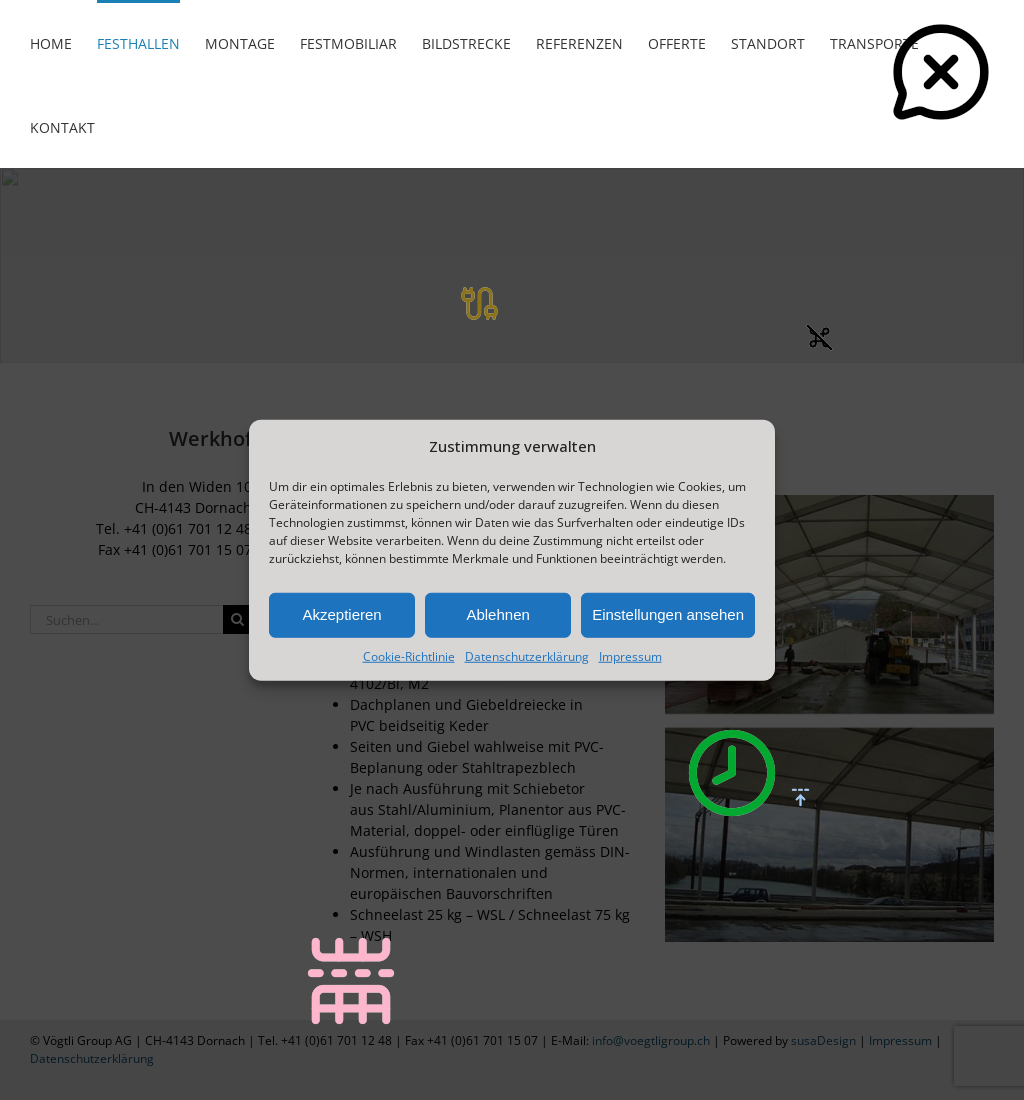  What do you see at coordinates (732, 773) in the screenshot?
I see `indicates 8 o'clock time` at bounding box center [732, 773].